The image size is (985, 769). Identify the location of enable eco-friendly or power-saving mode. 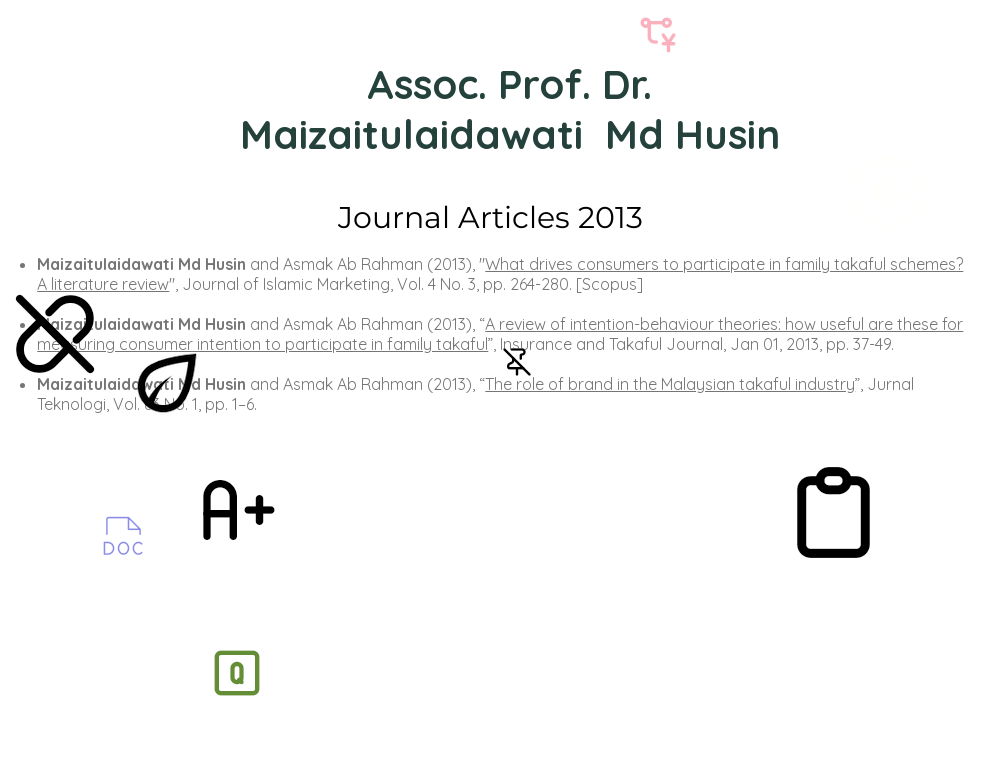
(167, 383).